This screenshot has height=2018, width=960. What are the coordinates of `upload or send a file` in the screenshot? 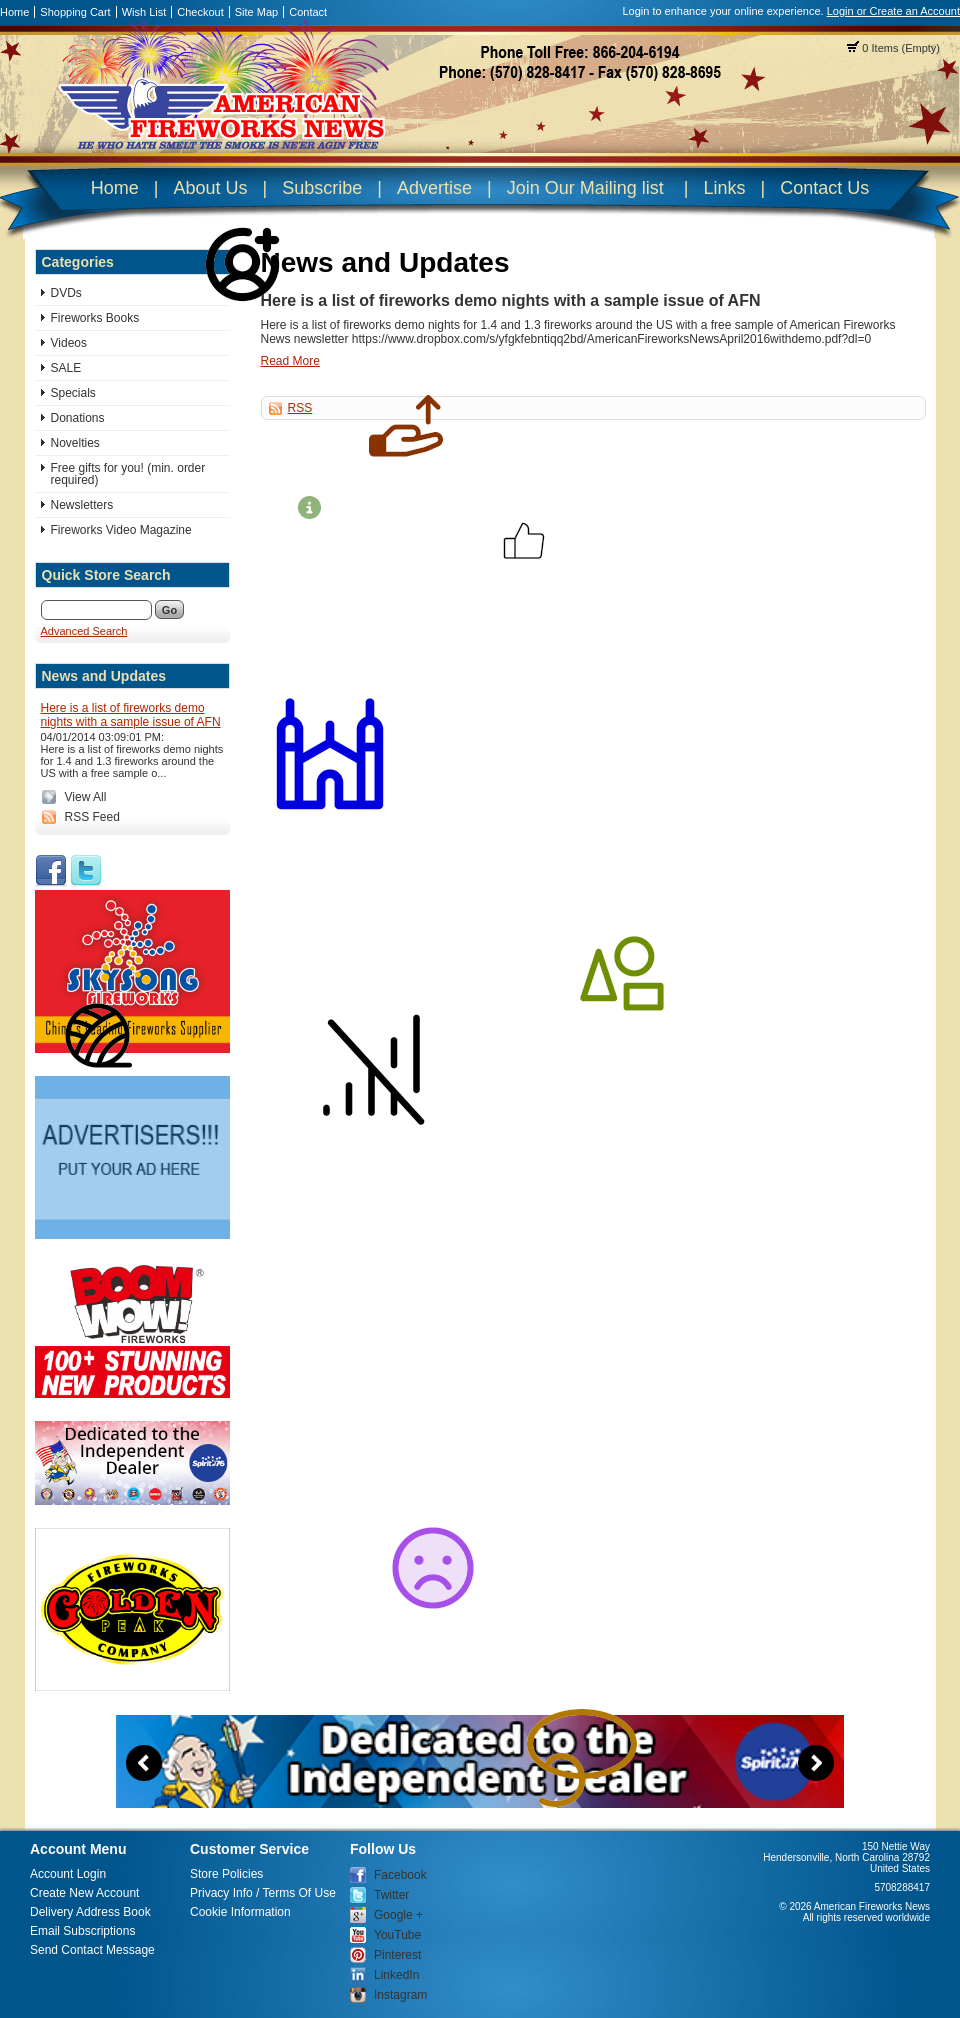 It's located at (408, 429).